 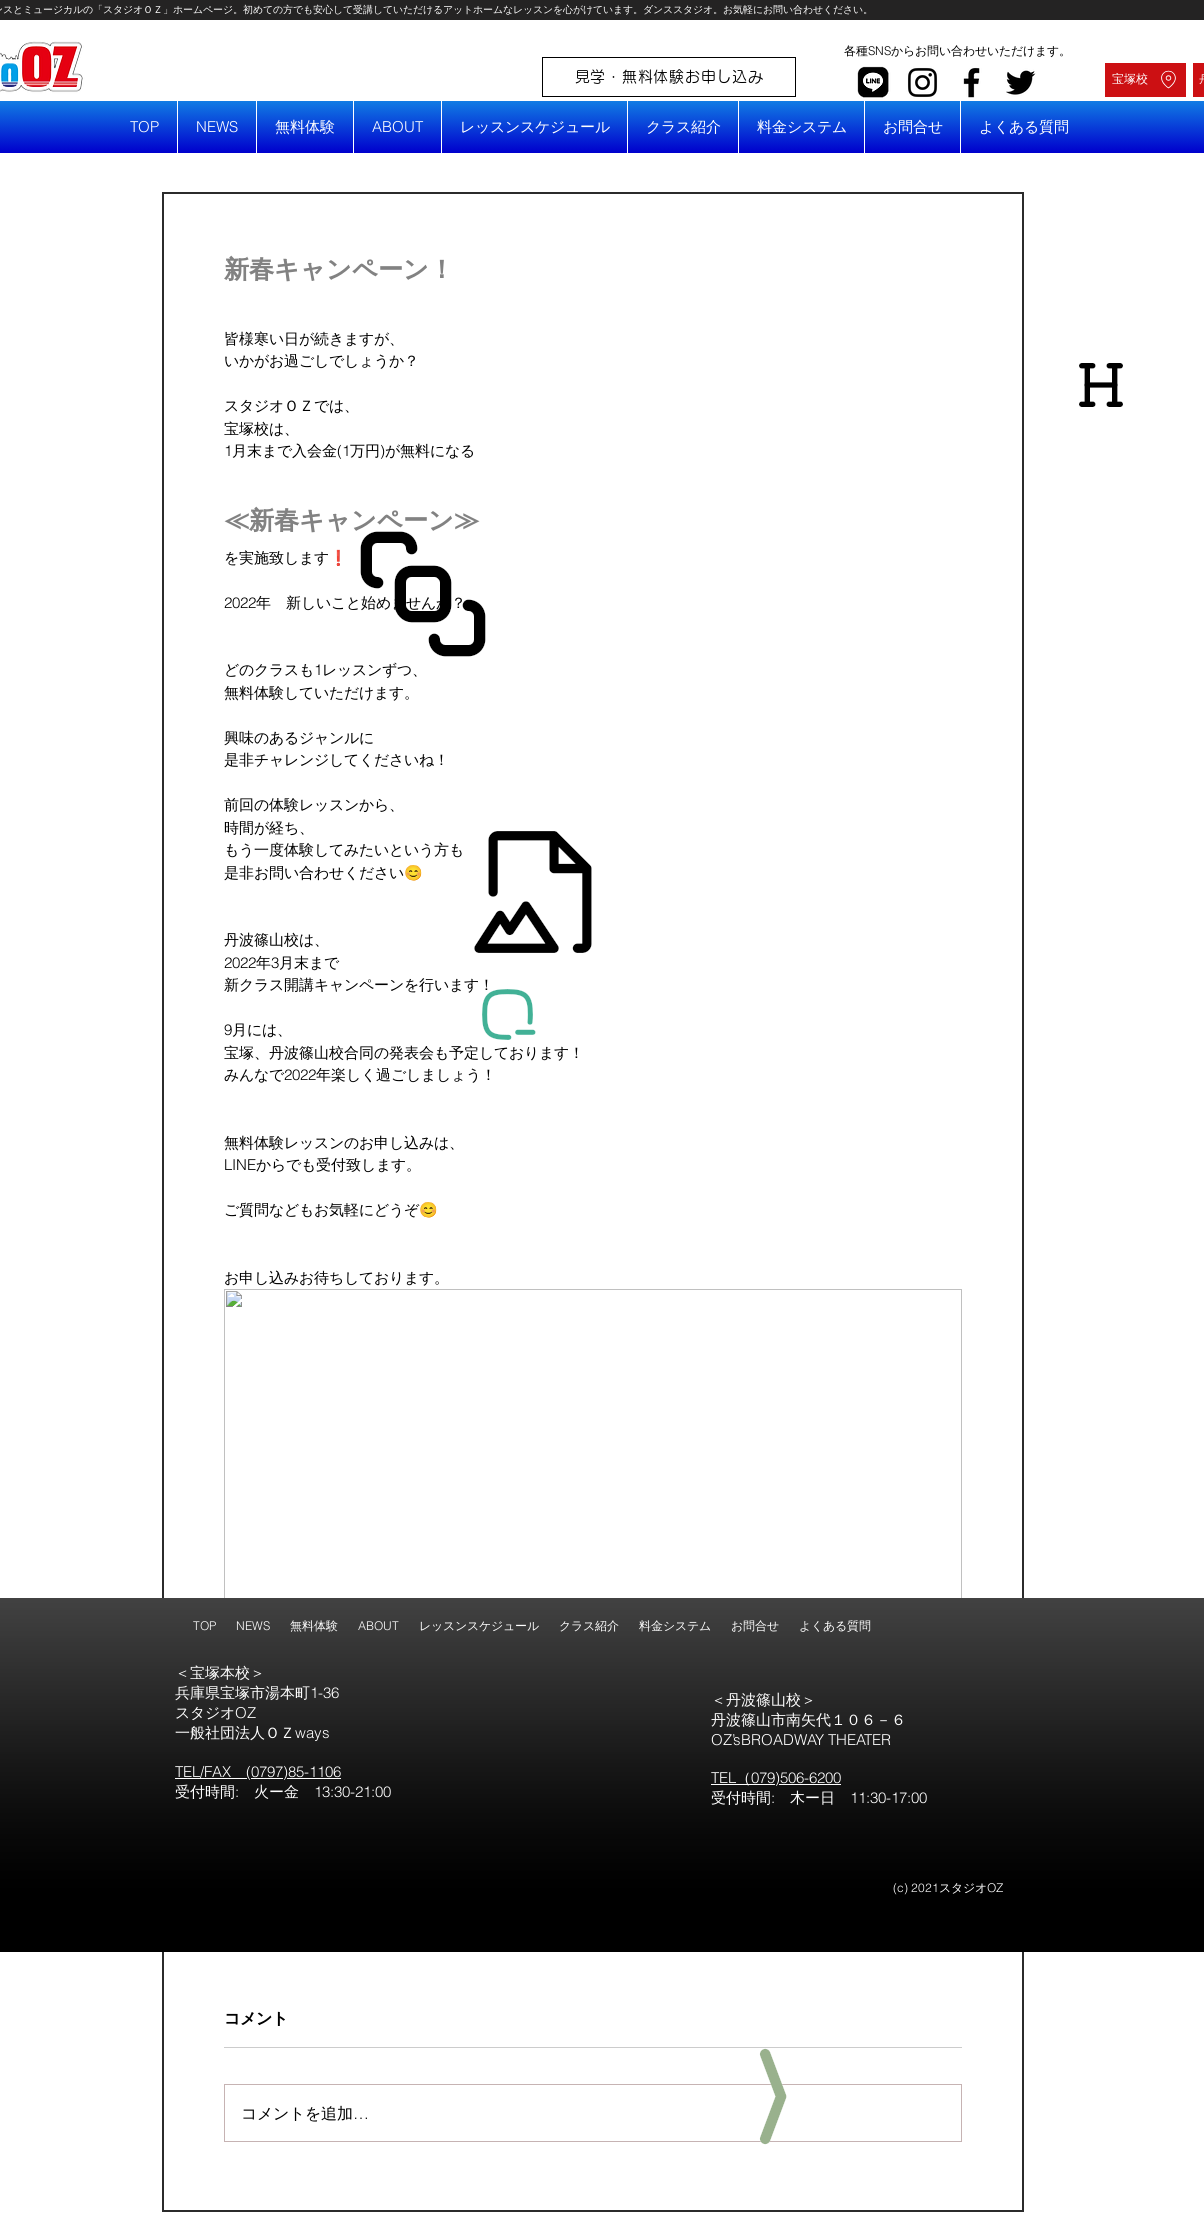 What do you see at coordinates (1101, 385) in the screenshot?
I see `apply heading format to selected text` at bounding box center [1101, 385].